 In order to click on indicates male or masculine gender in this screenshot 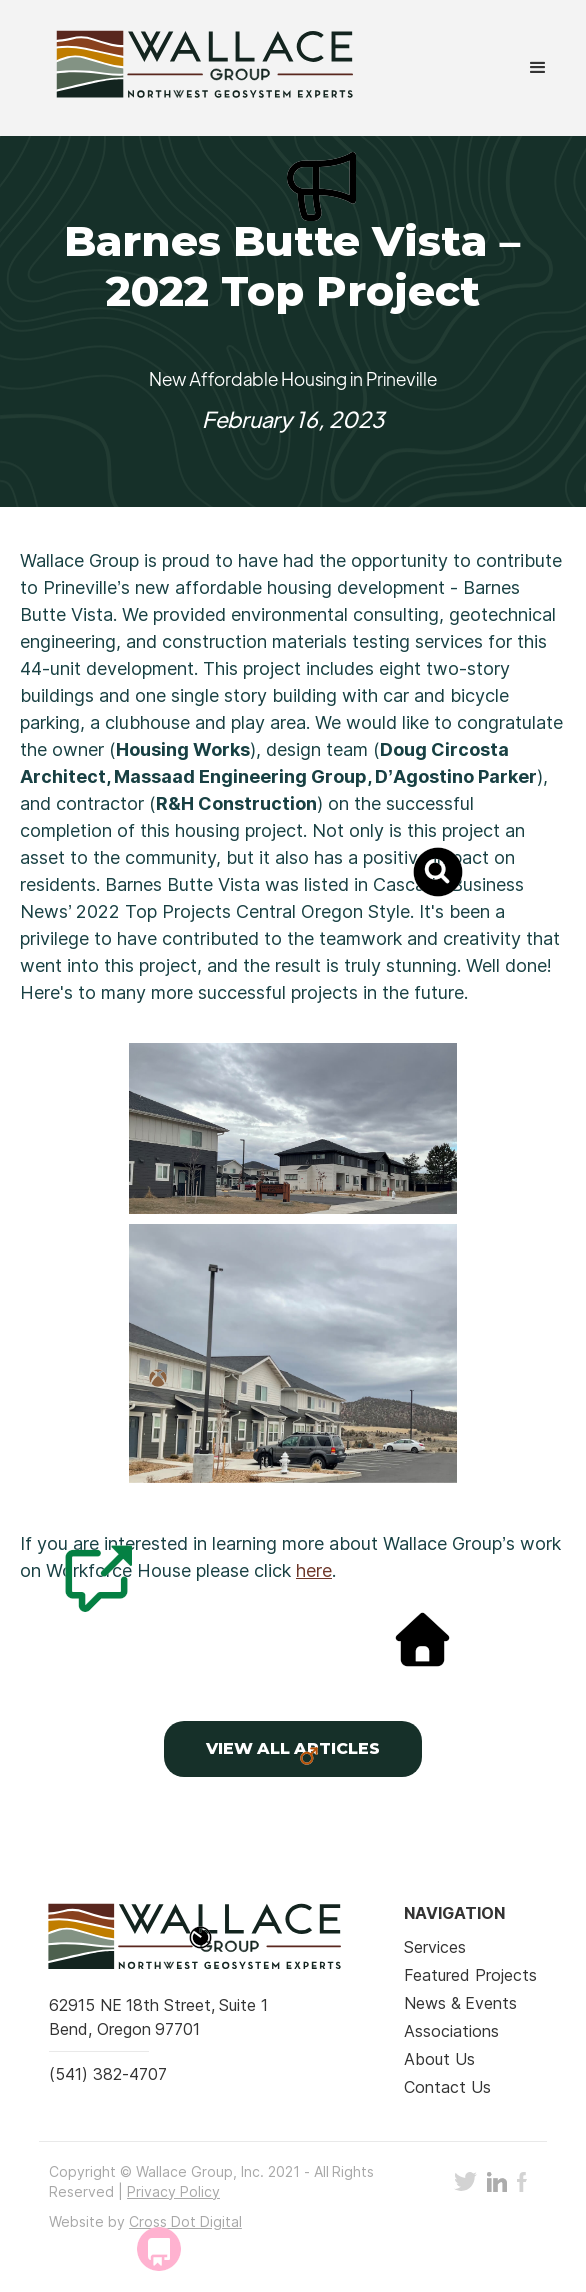, I will do `click(309, 1756)`.